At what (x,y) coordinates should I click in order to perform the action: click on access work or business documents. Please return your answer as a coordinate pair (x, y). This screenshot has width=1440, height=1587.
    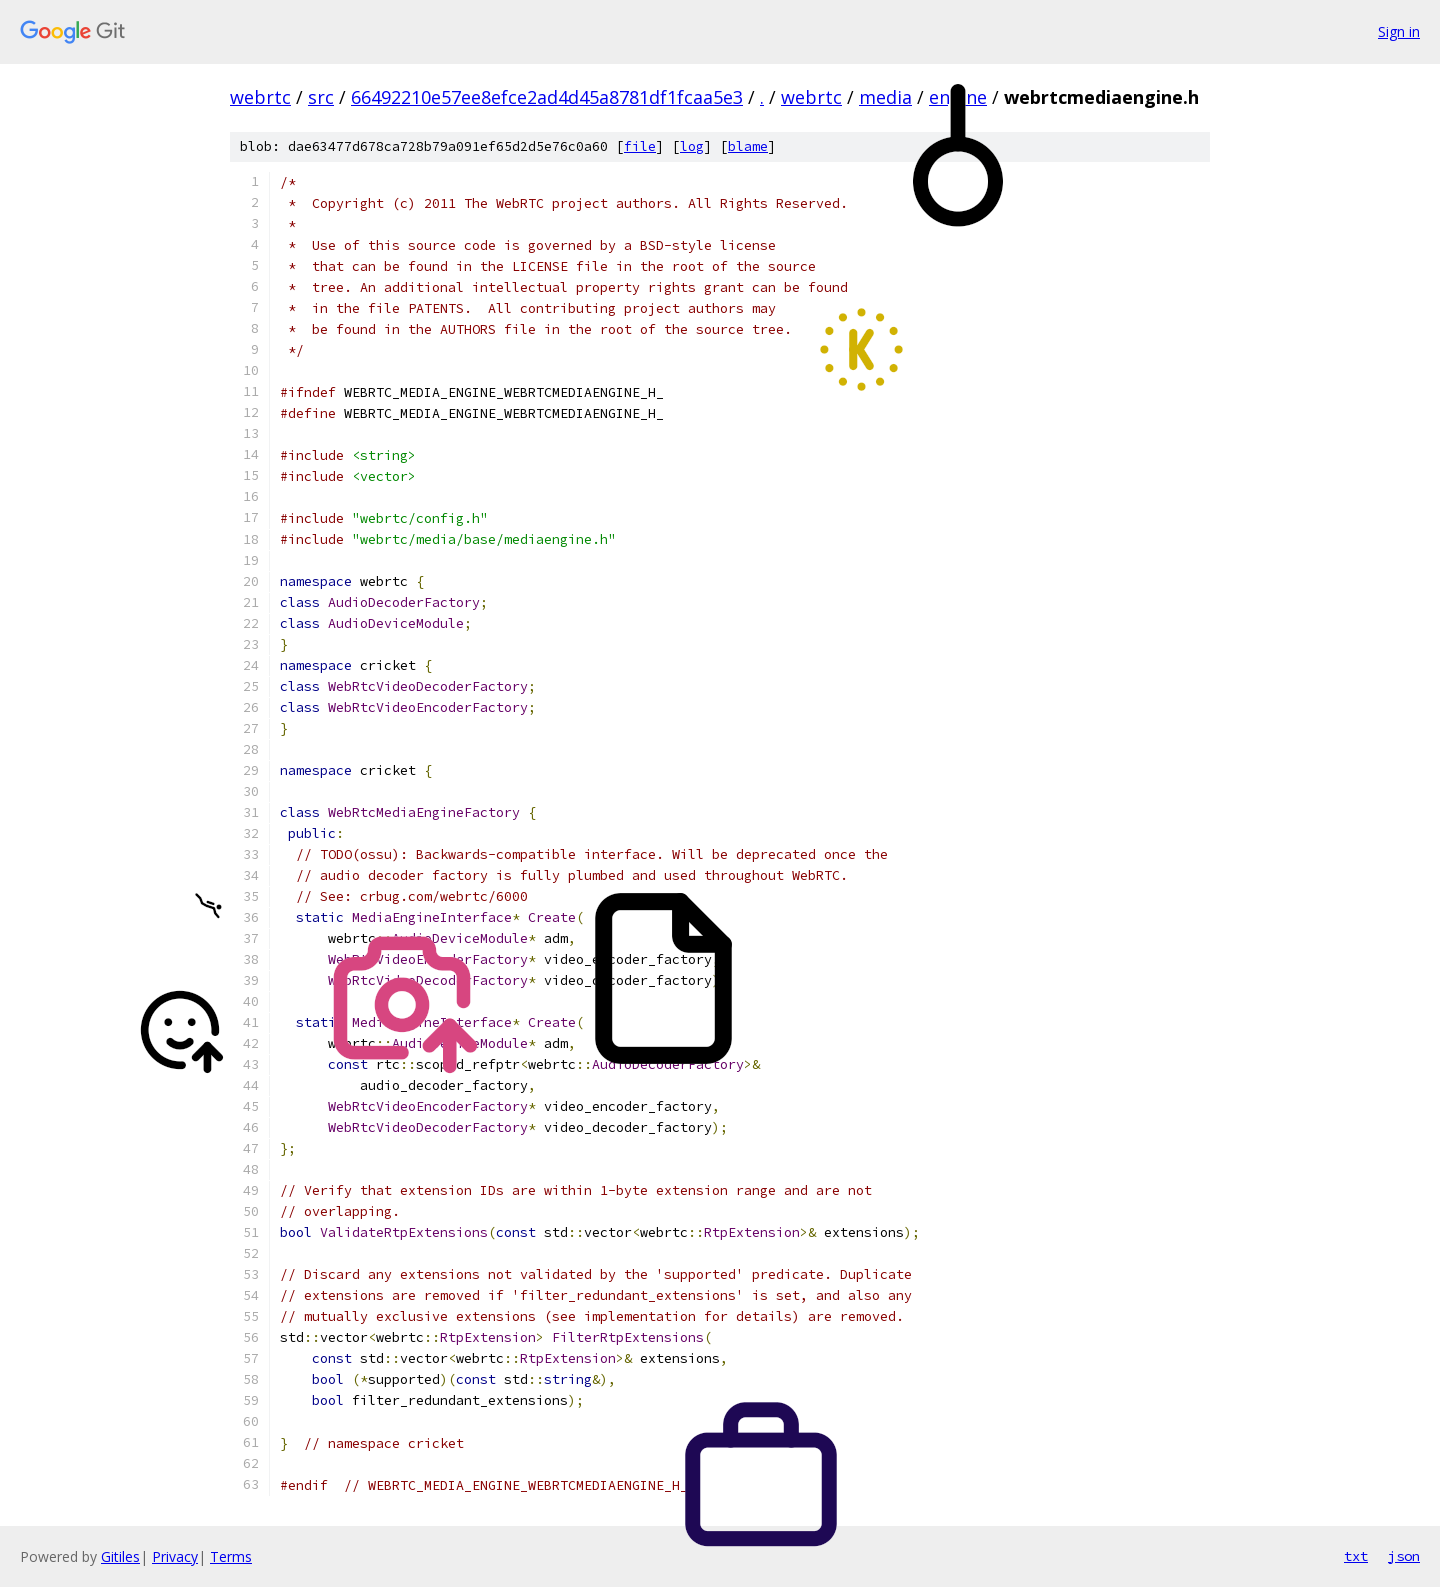
    Looking at the image, I should click on (761, 1478).